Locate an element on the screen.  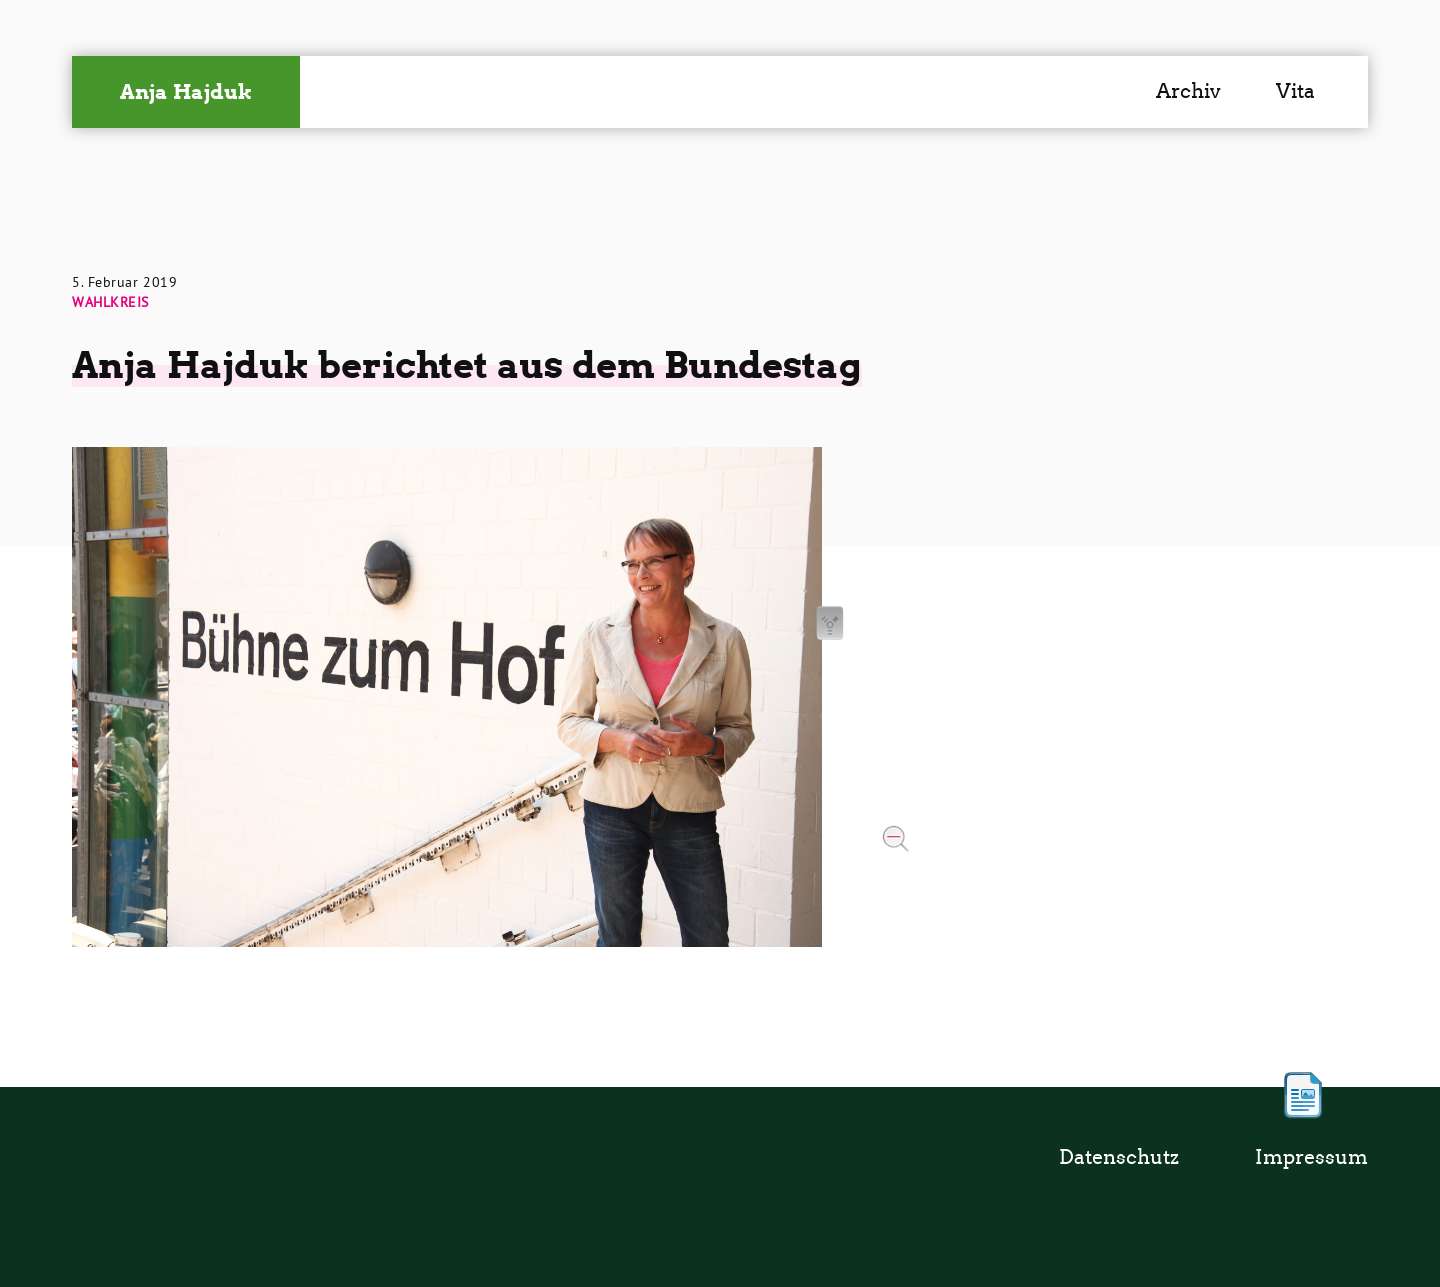
open a libreoffice writer document is located at coordinates (1303, 1095).